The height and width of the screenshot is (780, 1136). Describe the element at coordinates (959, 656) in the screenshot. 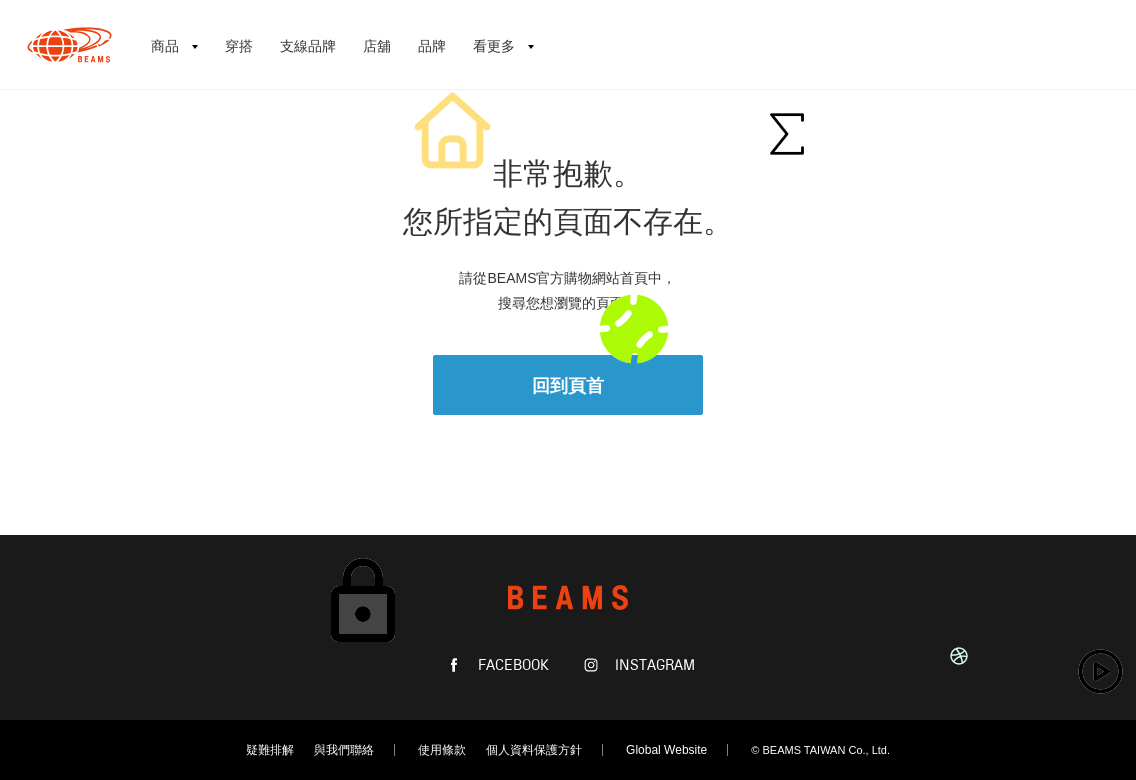

I see `dribbble logo` at that location.